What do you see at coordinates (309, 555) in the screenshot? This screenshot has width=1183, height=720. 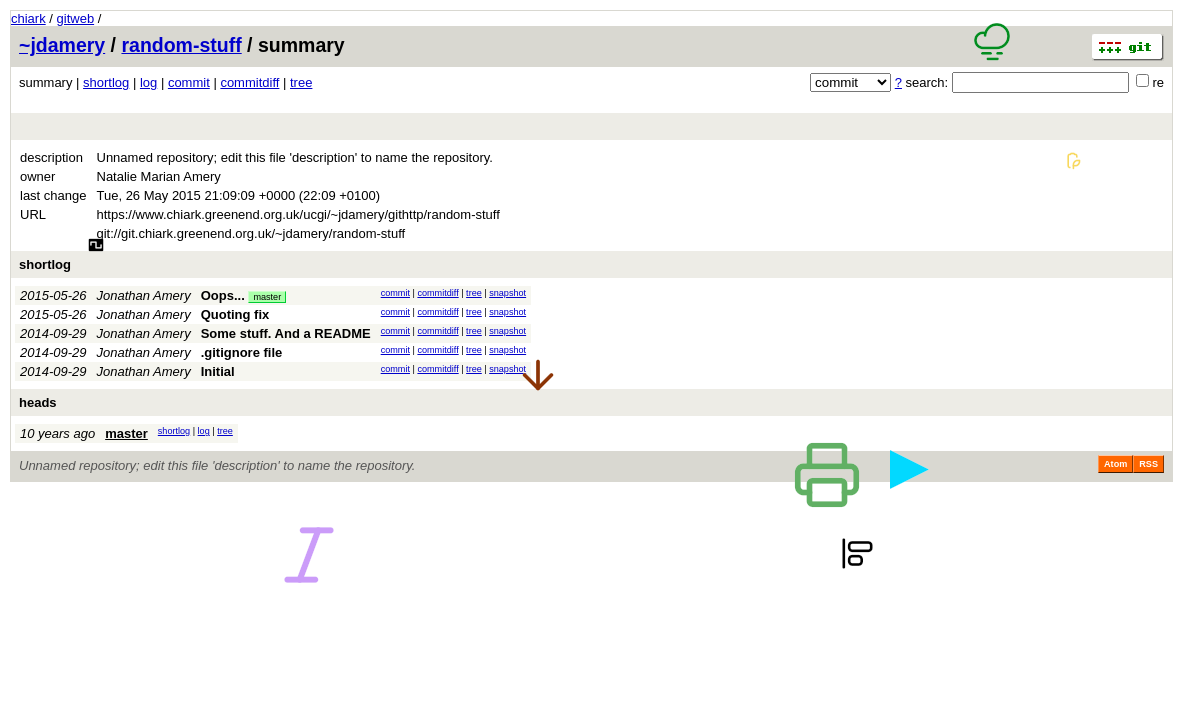 I see `apply italic formatting to selected text` at bounding box center [309, 555].